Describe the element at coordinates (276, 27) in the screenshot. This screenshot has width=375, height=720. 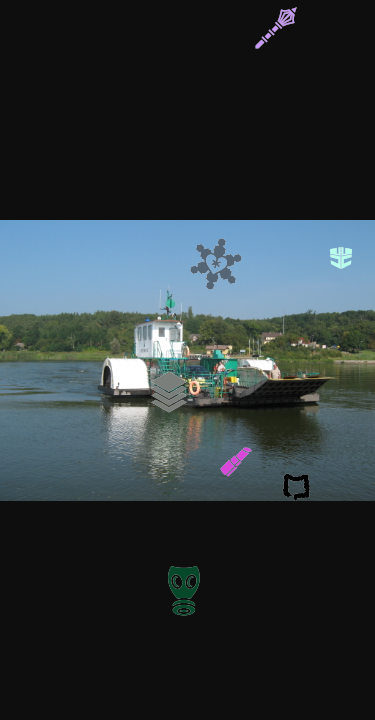
I see `select flanged mace as equipped weapon` at that location.